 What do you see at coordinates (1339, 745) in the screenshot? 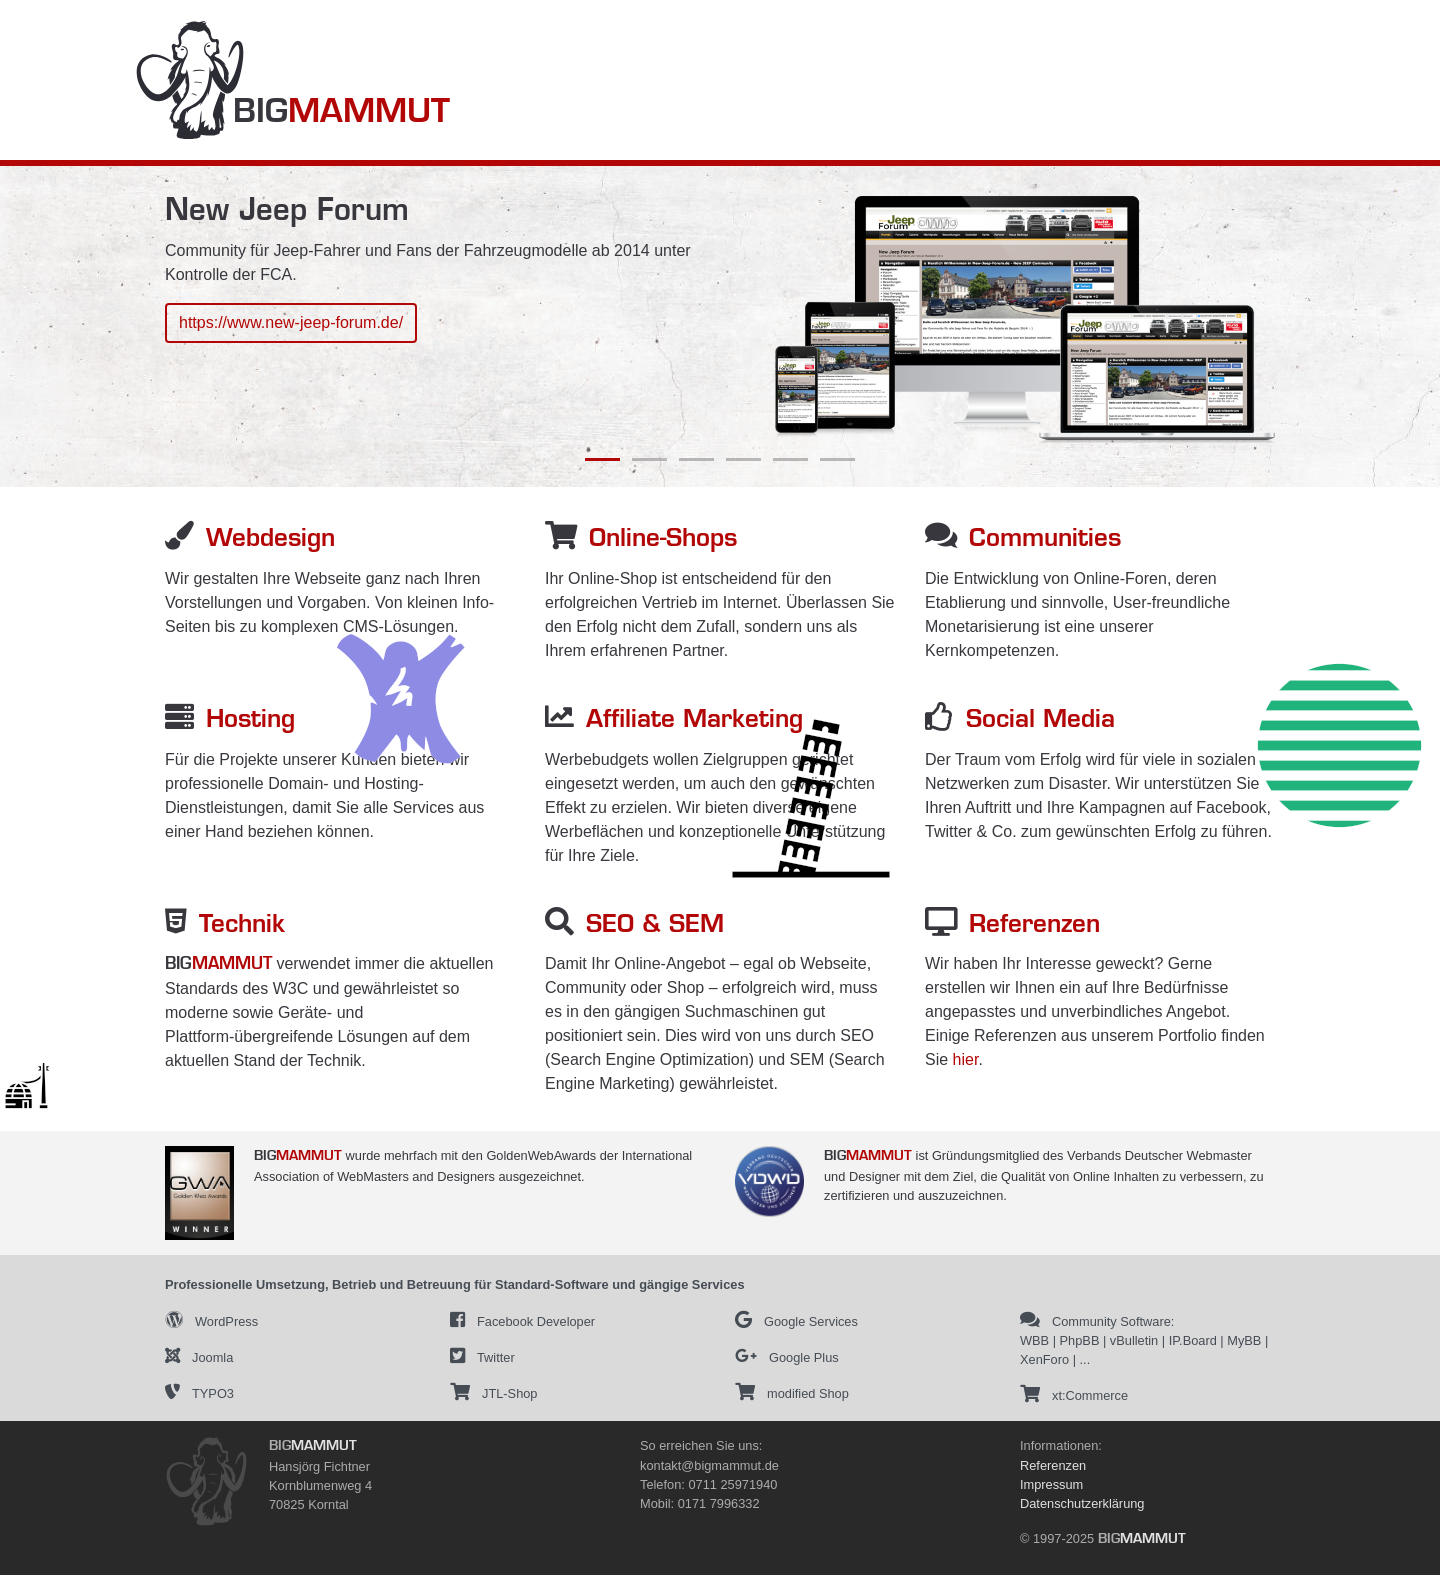
I see `represents a holographic or 3D display element` at bounding box center [1339, 745].